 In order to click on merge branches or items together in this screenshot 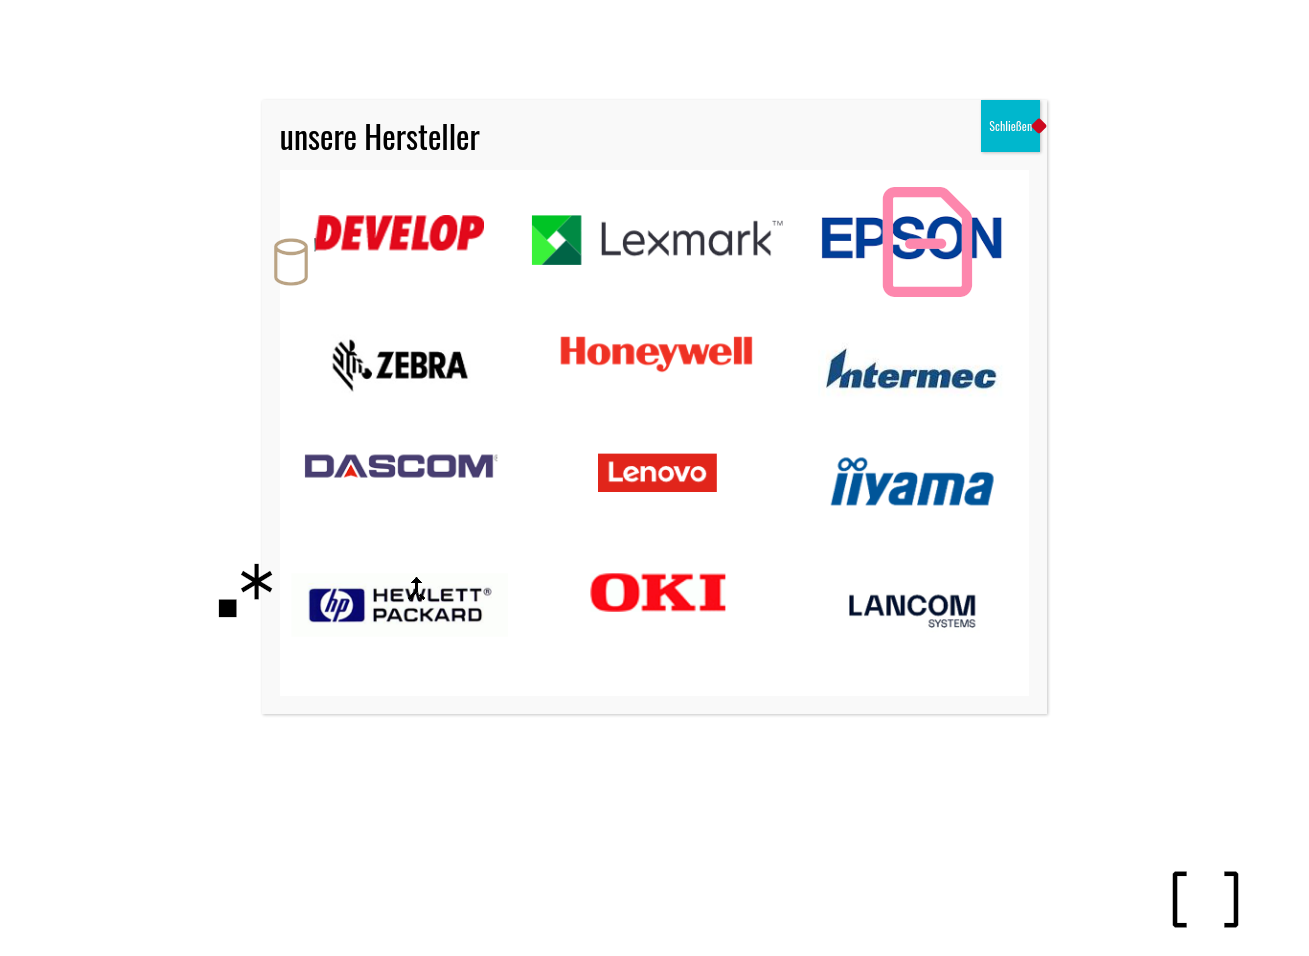, I will do `click(416, 588)`.